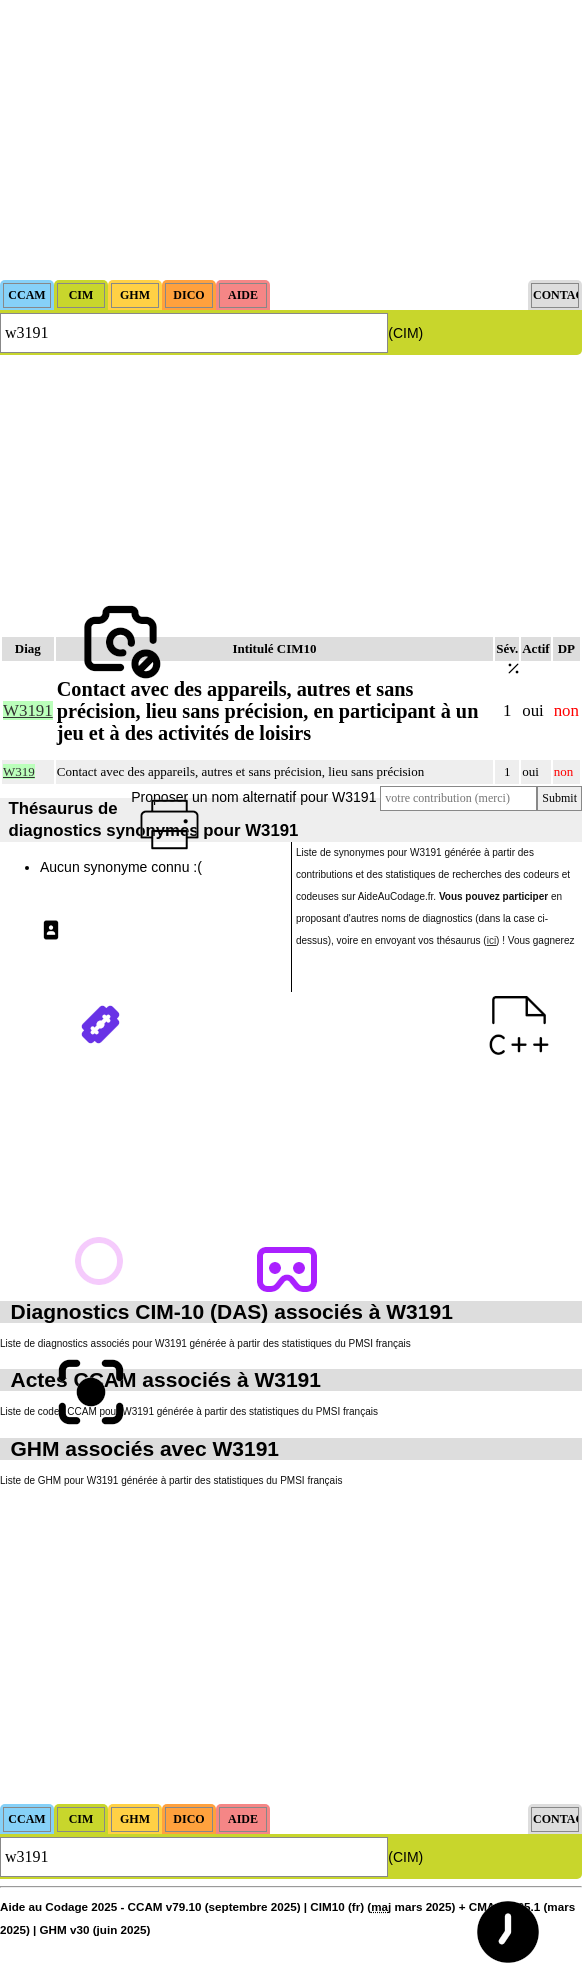 Image resolution: width=582 pixels, height=1985 pixels. What do you see at coordinates (99, 1261) in the screenshot?
I see `start recording audio or video` at bounding box center [99, 1261].